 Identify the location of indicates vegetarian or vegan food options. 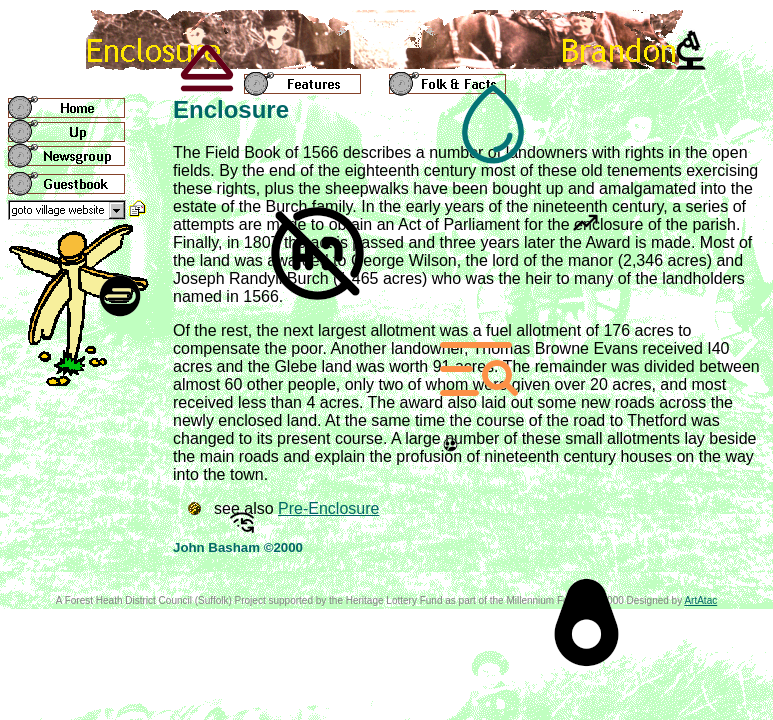
(586, 622).